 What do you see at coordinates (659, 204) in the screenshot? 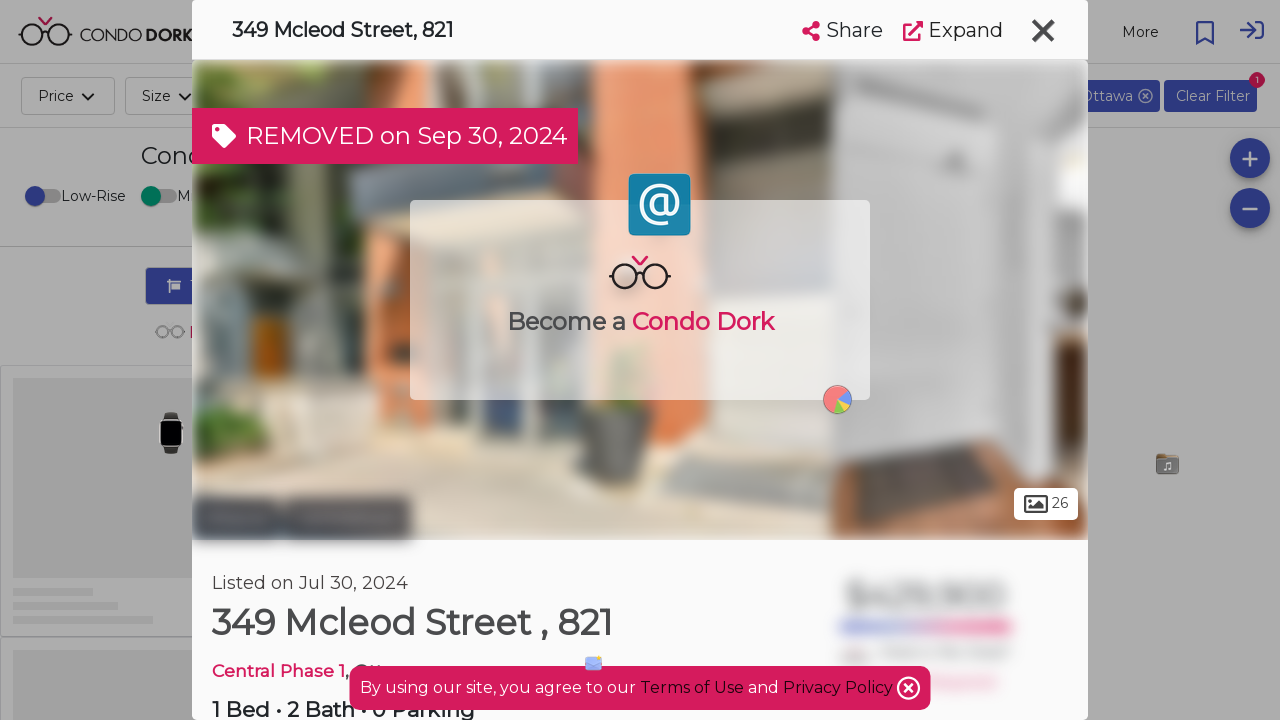
I see `access online accounts settings` at bounding box center [659, 204].